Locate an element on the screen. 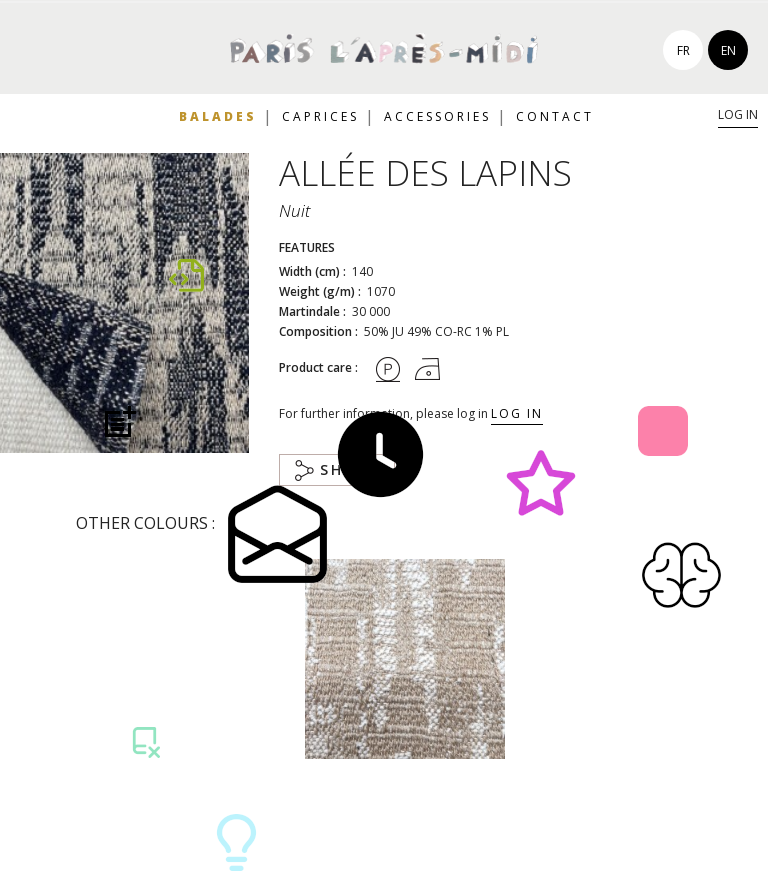  indicates a deleted repository is located at coordinates (144, 742).